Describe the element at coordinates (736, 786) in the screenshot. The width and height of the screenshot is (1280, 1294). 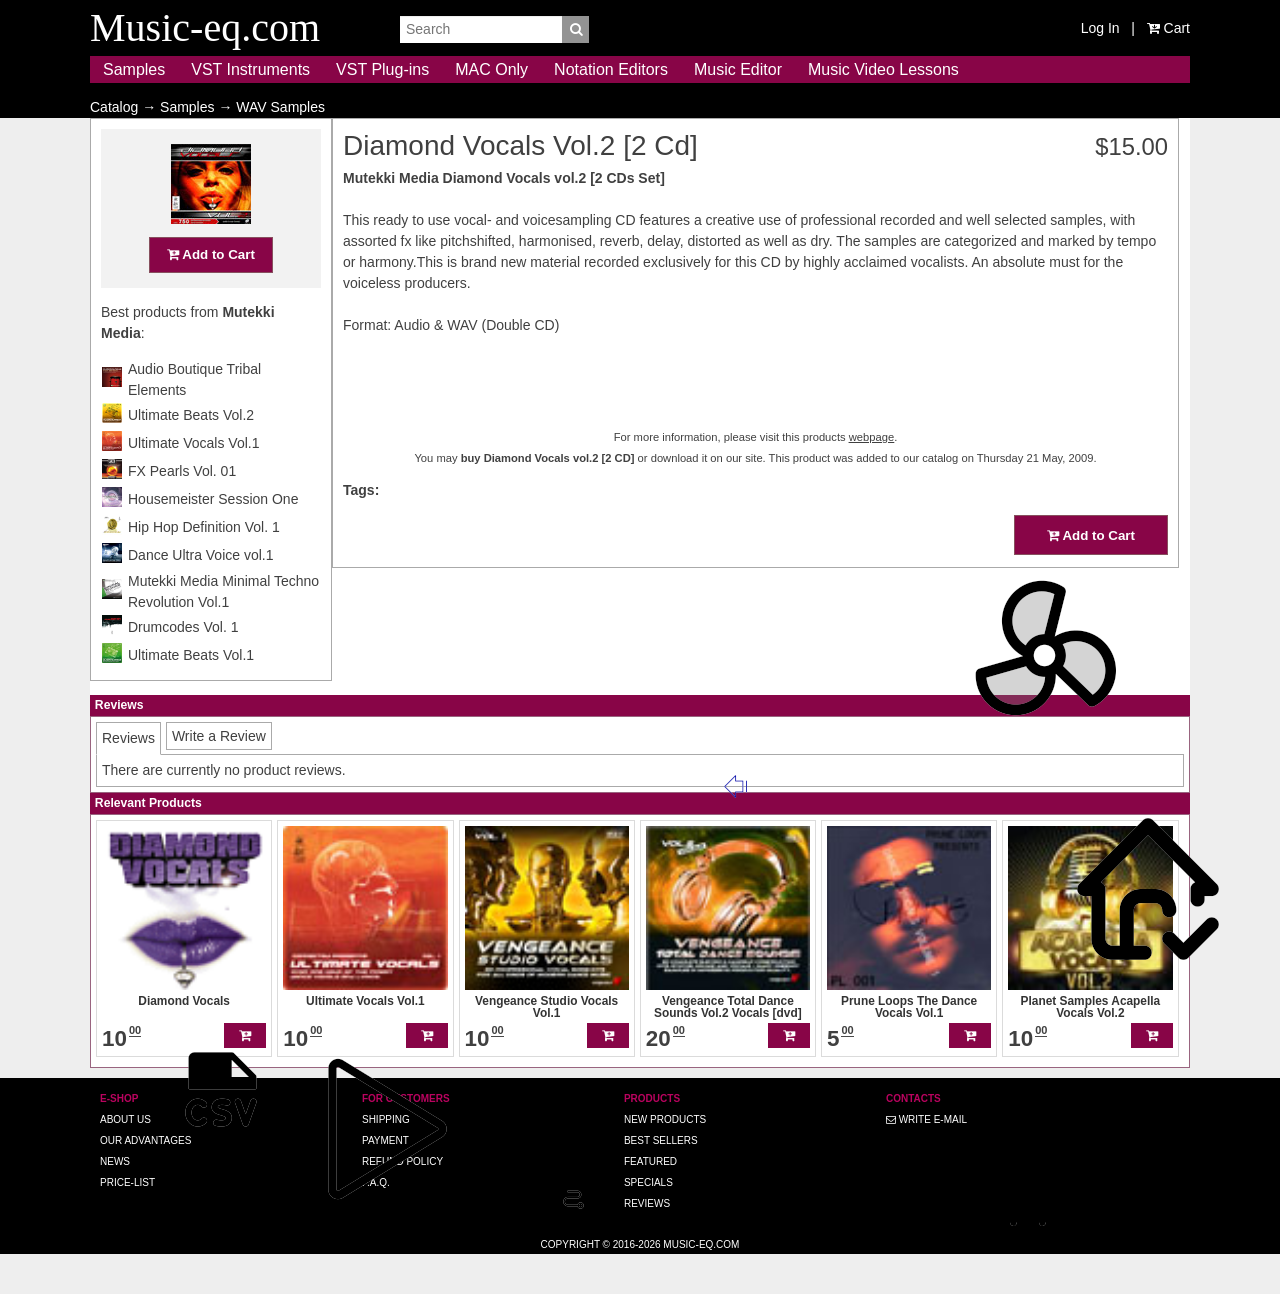
I see `go back to previous screen` at that location.